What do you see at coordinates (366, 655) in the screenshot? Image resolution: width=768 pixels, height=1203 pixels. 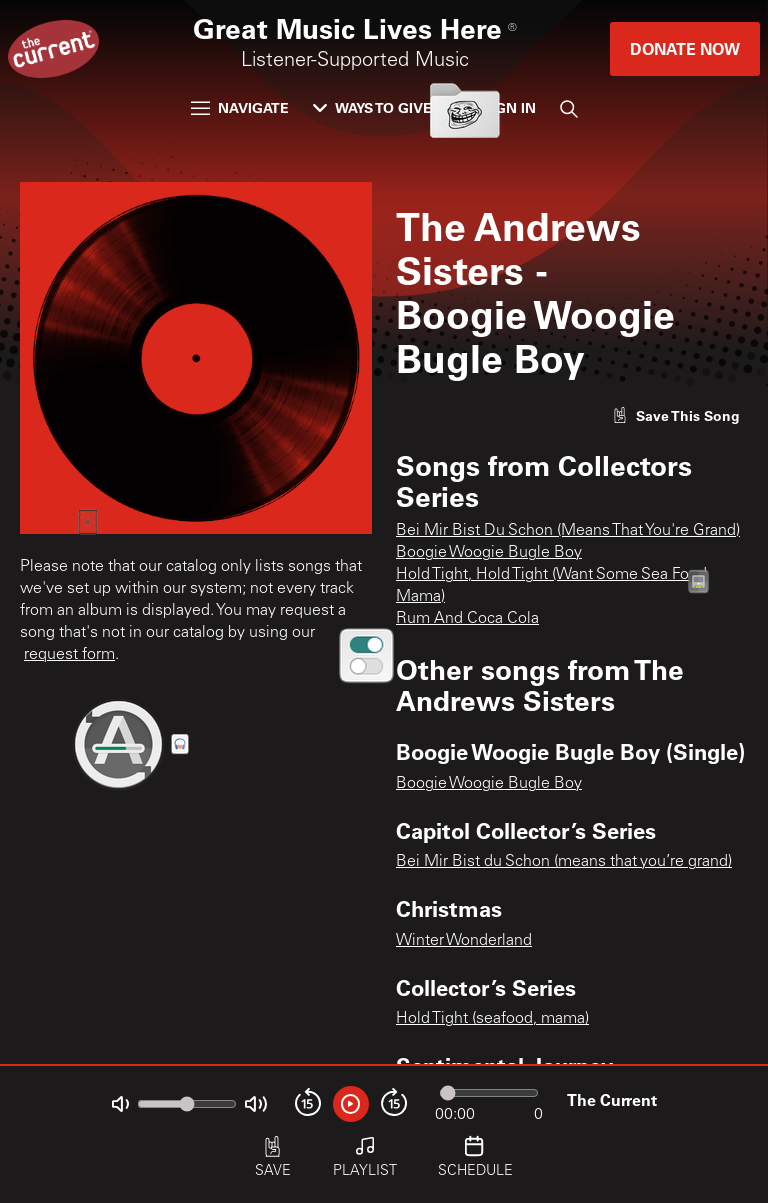 I see `open gnome tweaks settings` at bounding box center [366, 655].